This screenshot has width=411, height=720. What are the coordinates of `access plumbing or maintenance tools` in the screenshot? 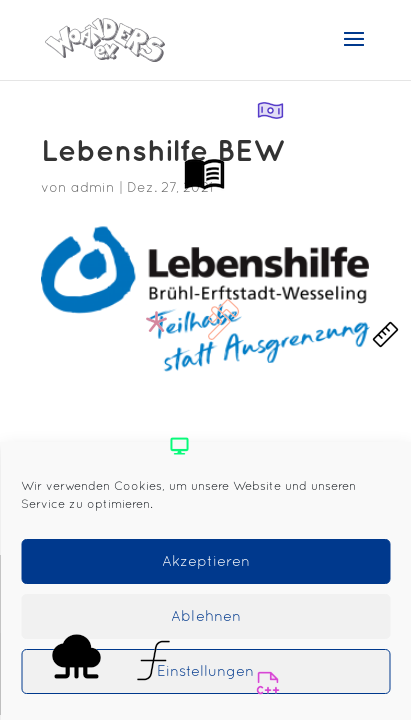 It's located at (221, 319).